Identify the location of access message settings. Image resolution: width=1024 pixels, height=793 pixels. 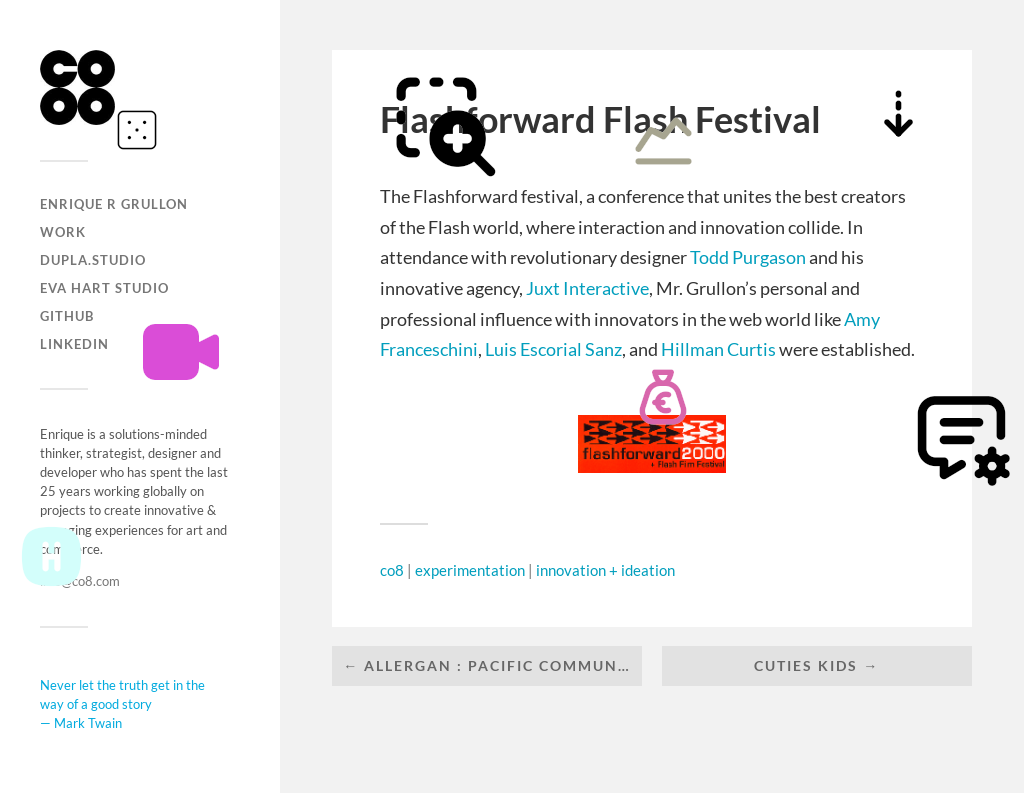
(961, 435).